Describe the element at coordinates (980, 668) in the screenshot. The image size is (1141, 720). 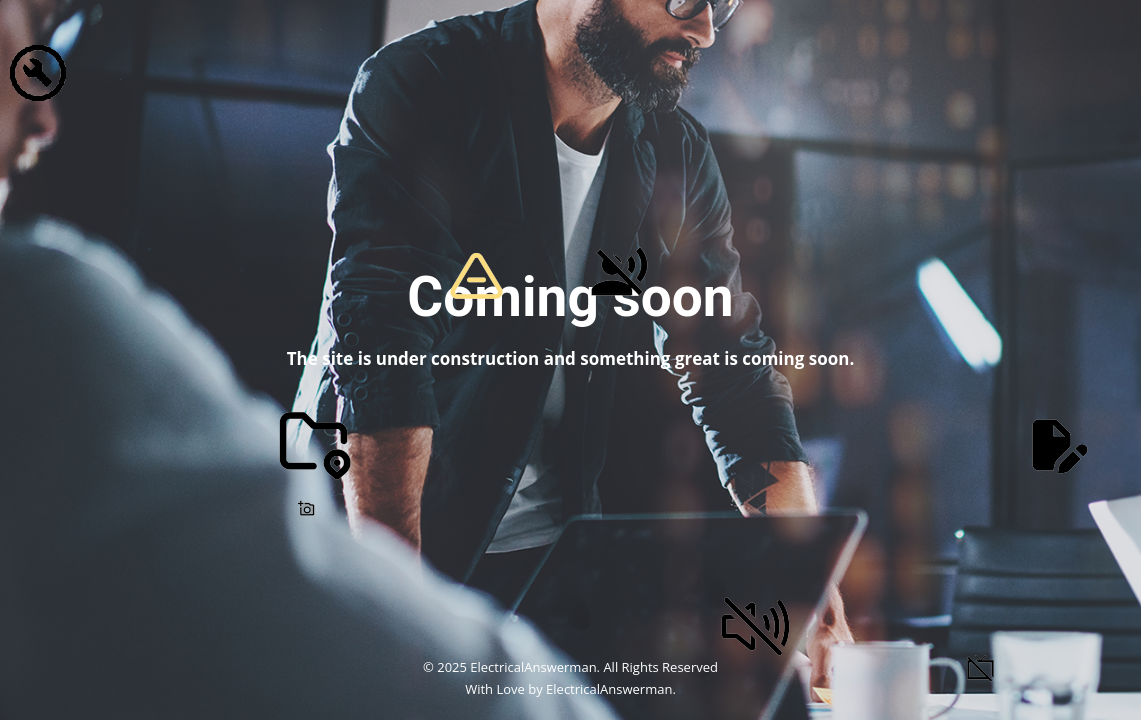
I see `tv or display is currently off or disabled` at that location.